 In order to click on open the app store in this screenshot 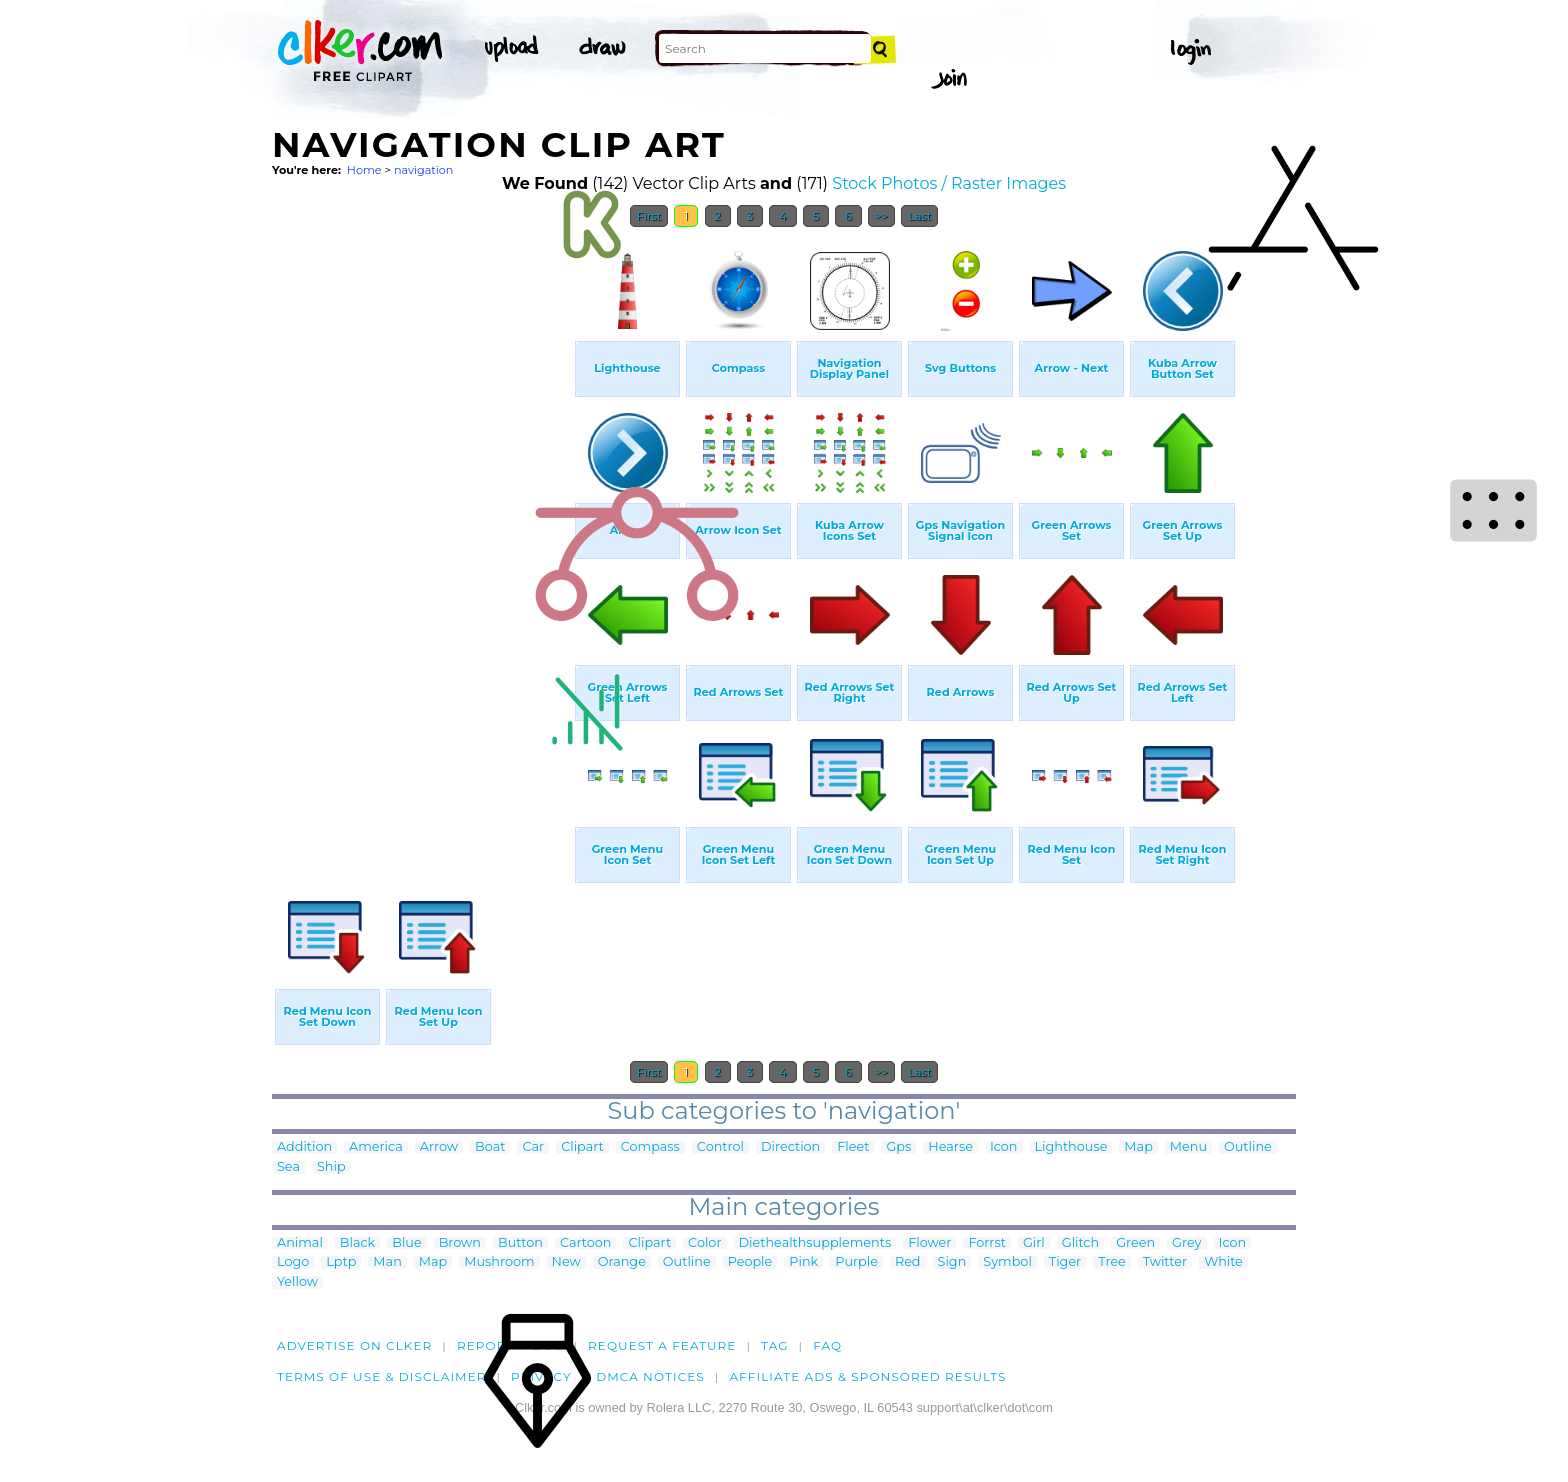, I will do `click(1293, 224)`.